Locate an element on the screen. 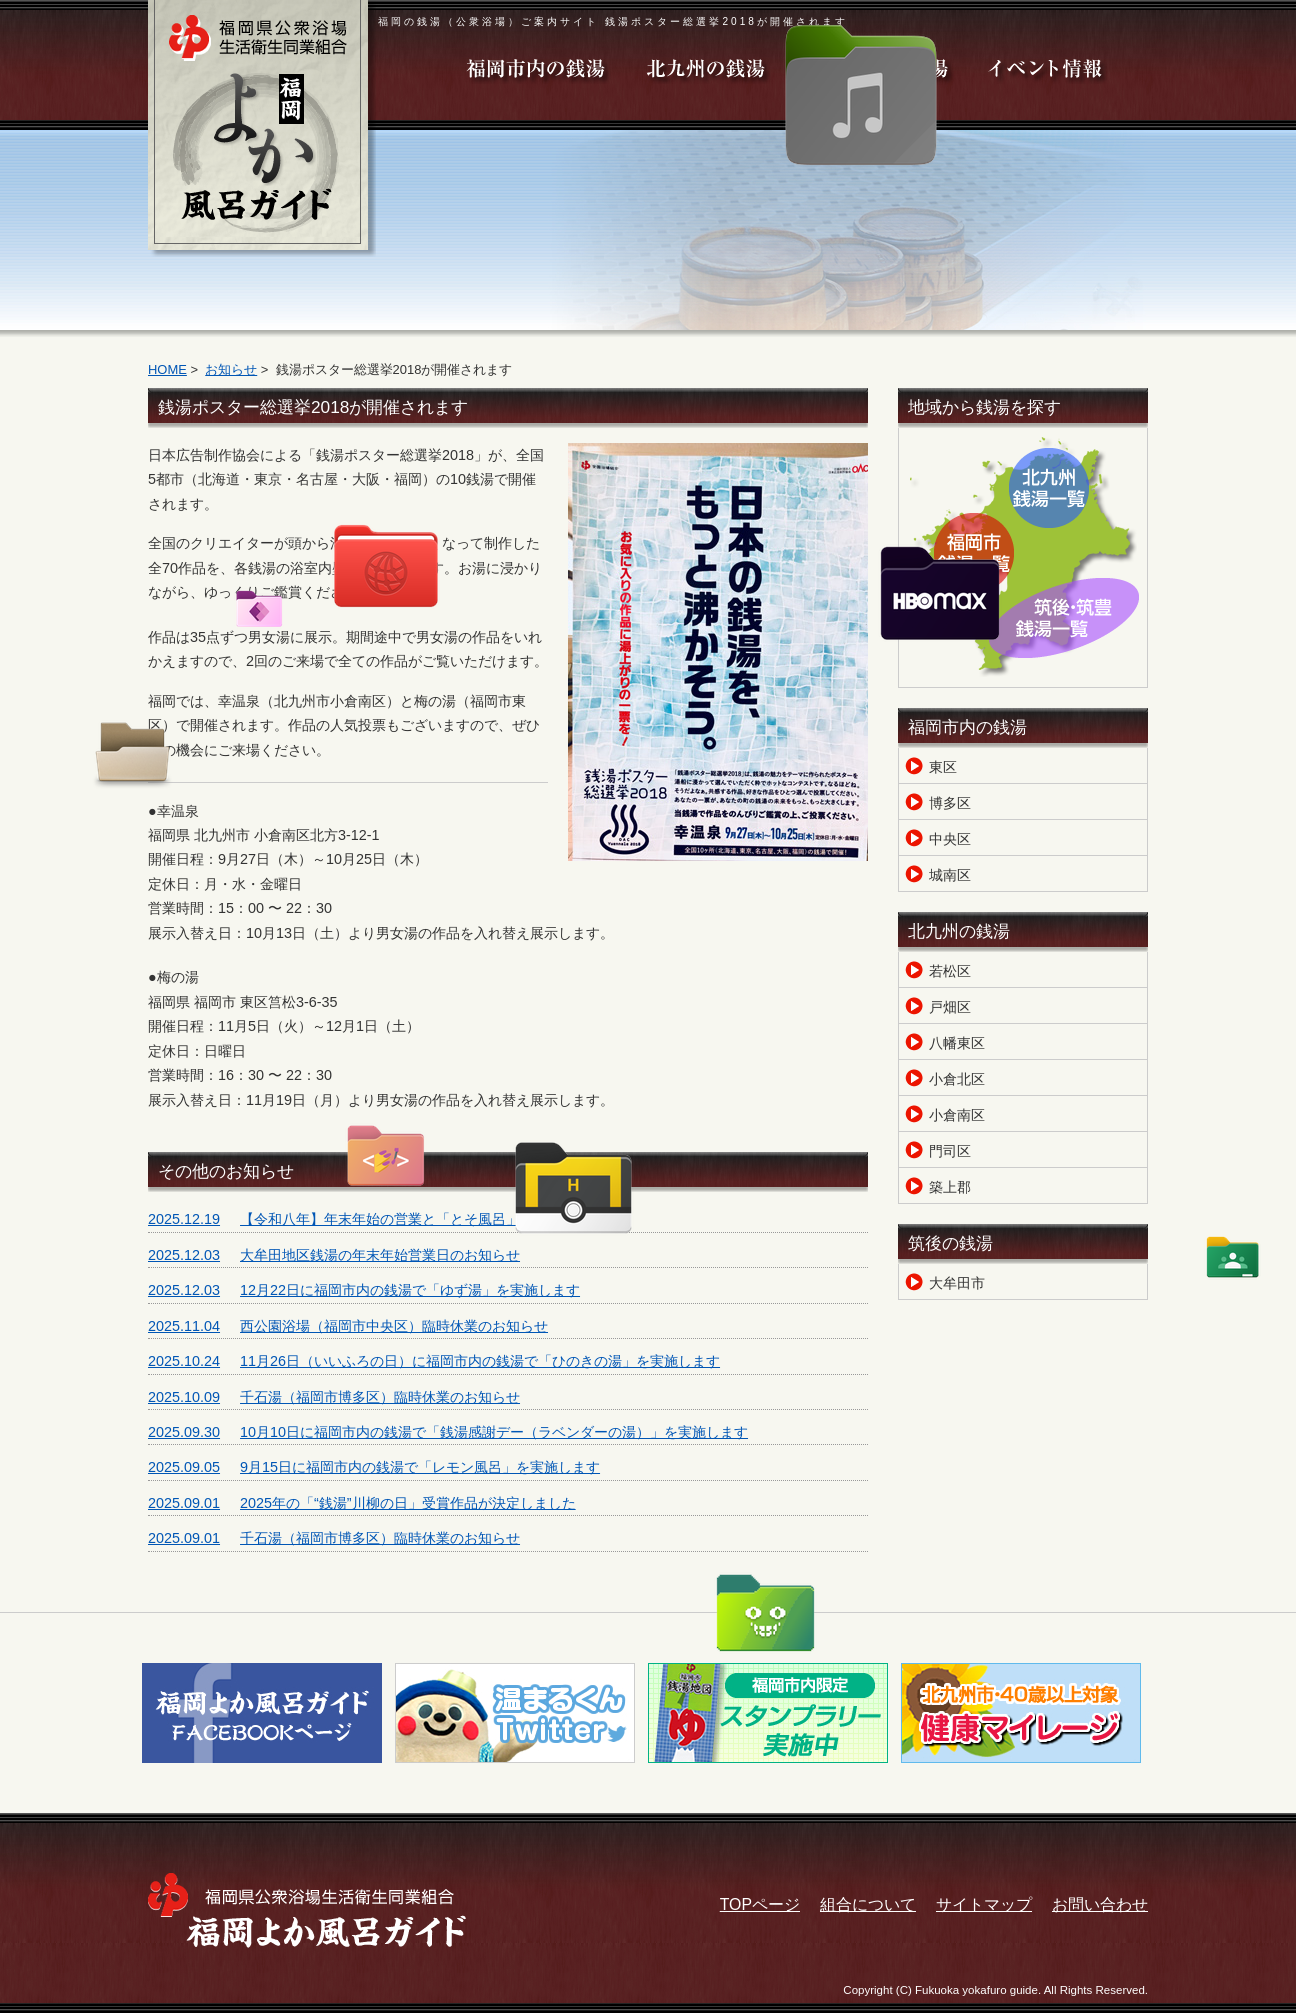 This screenshot has width=1296, height=2013. open google classroom files folder is located at coordinates (1232, 1258).